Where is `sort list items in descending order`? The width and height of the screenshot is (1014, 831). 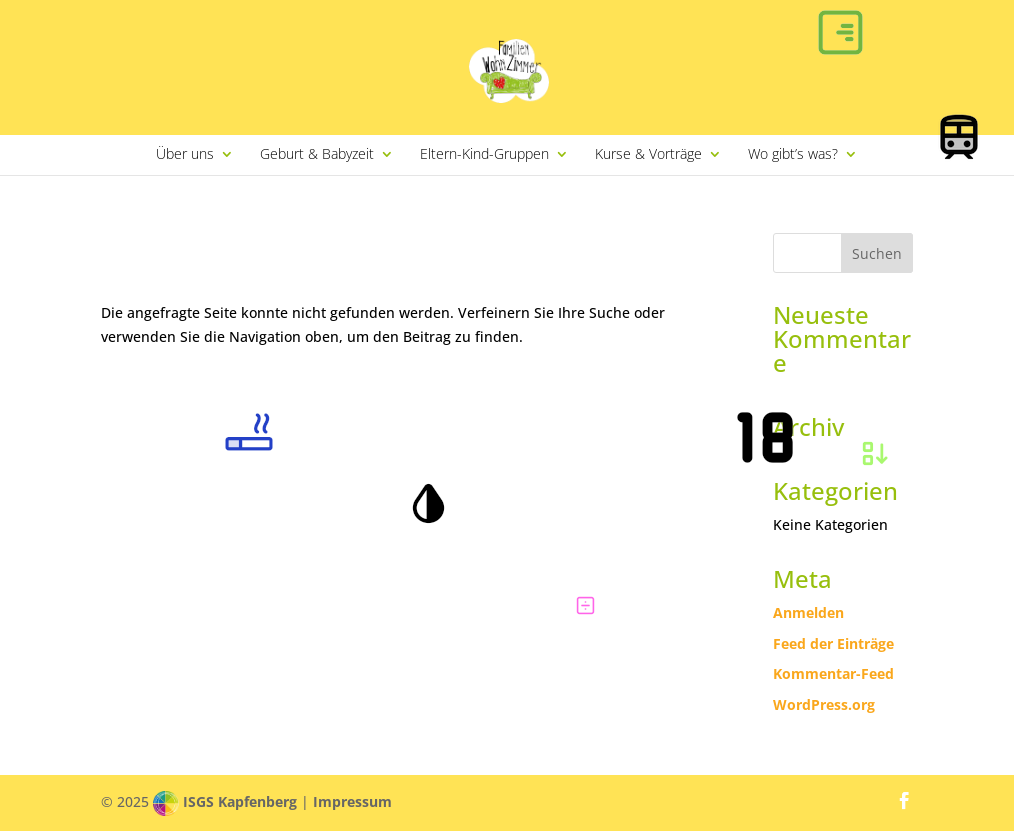
sort list items in descending order is located at coordinates (874, 453).